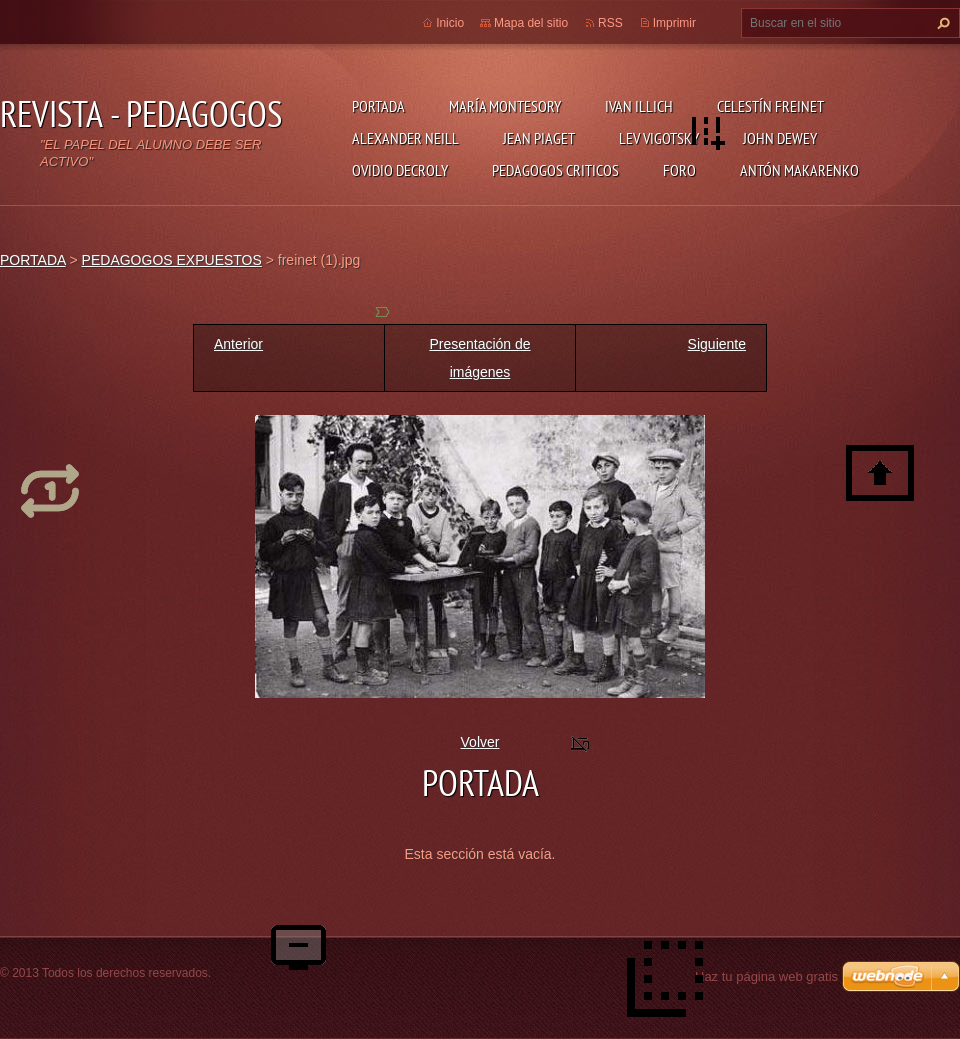  What do you see at coordinates (665, 979) in the screenshot?
I see `send element to back of layer stack` at bounding box center [665, 979].